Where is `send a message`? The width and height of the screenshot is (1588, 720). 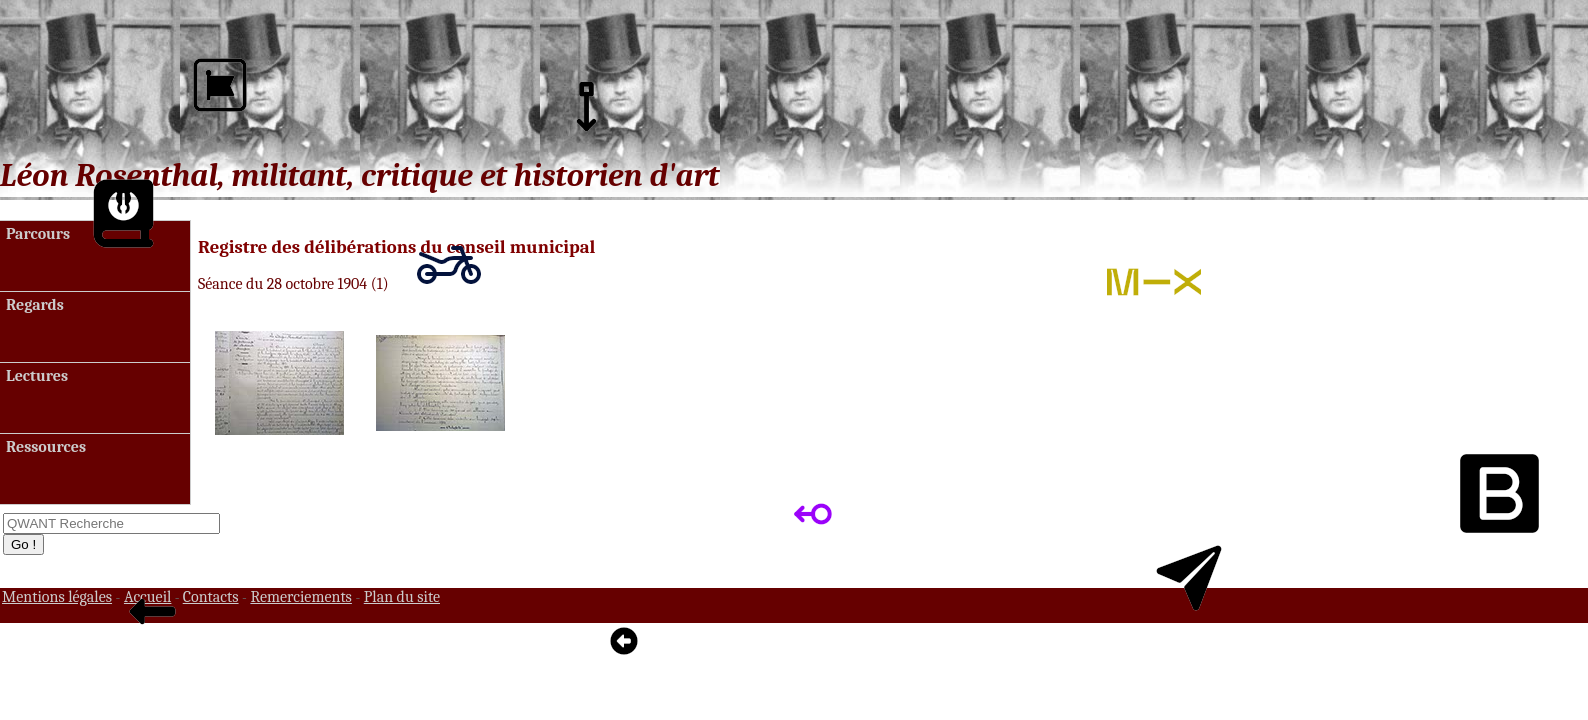 send a message is located at coordinates (1189, 578).